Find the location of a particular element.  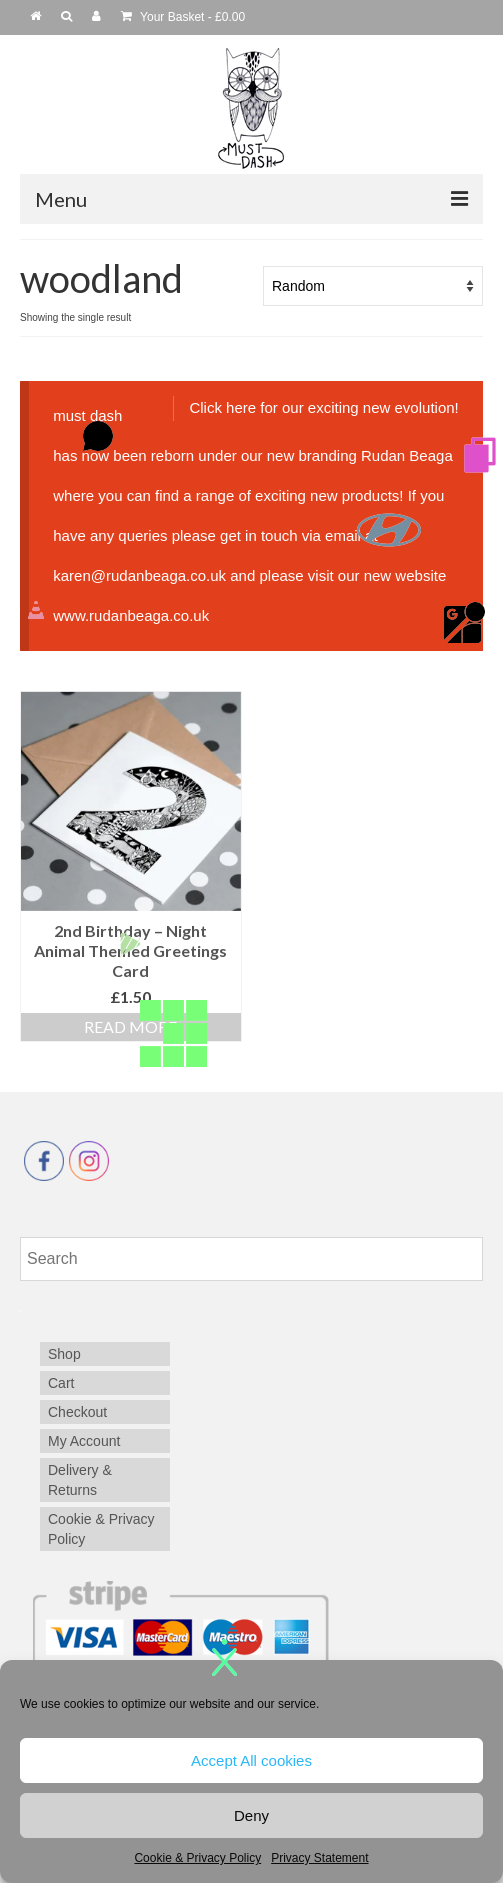

copy file to clipboard is located at coordinates (480, 455).